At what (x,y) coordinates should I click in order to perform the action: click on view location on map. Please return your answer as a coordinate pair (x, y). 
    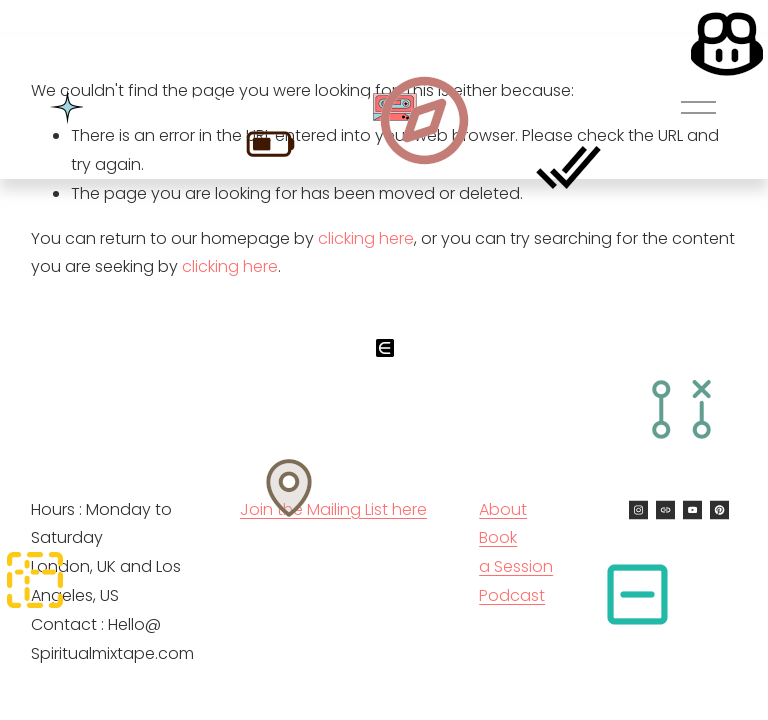
    Looking at the image, I should click on (289, 488).